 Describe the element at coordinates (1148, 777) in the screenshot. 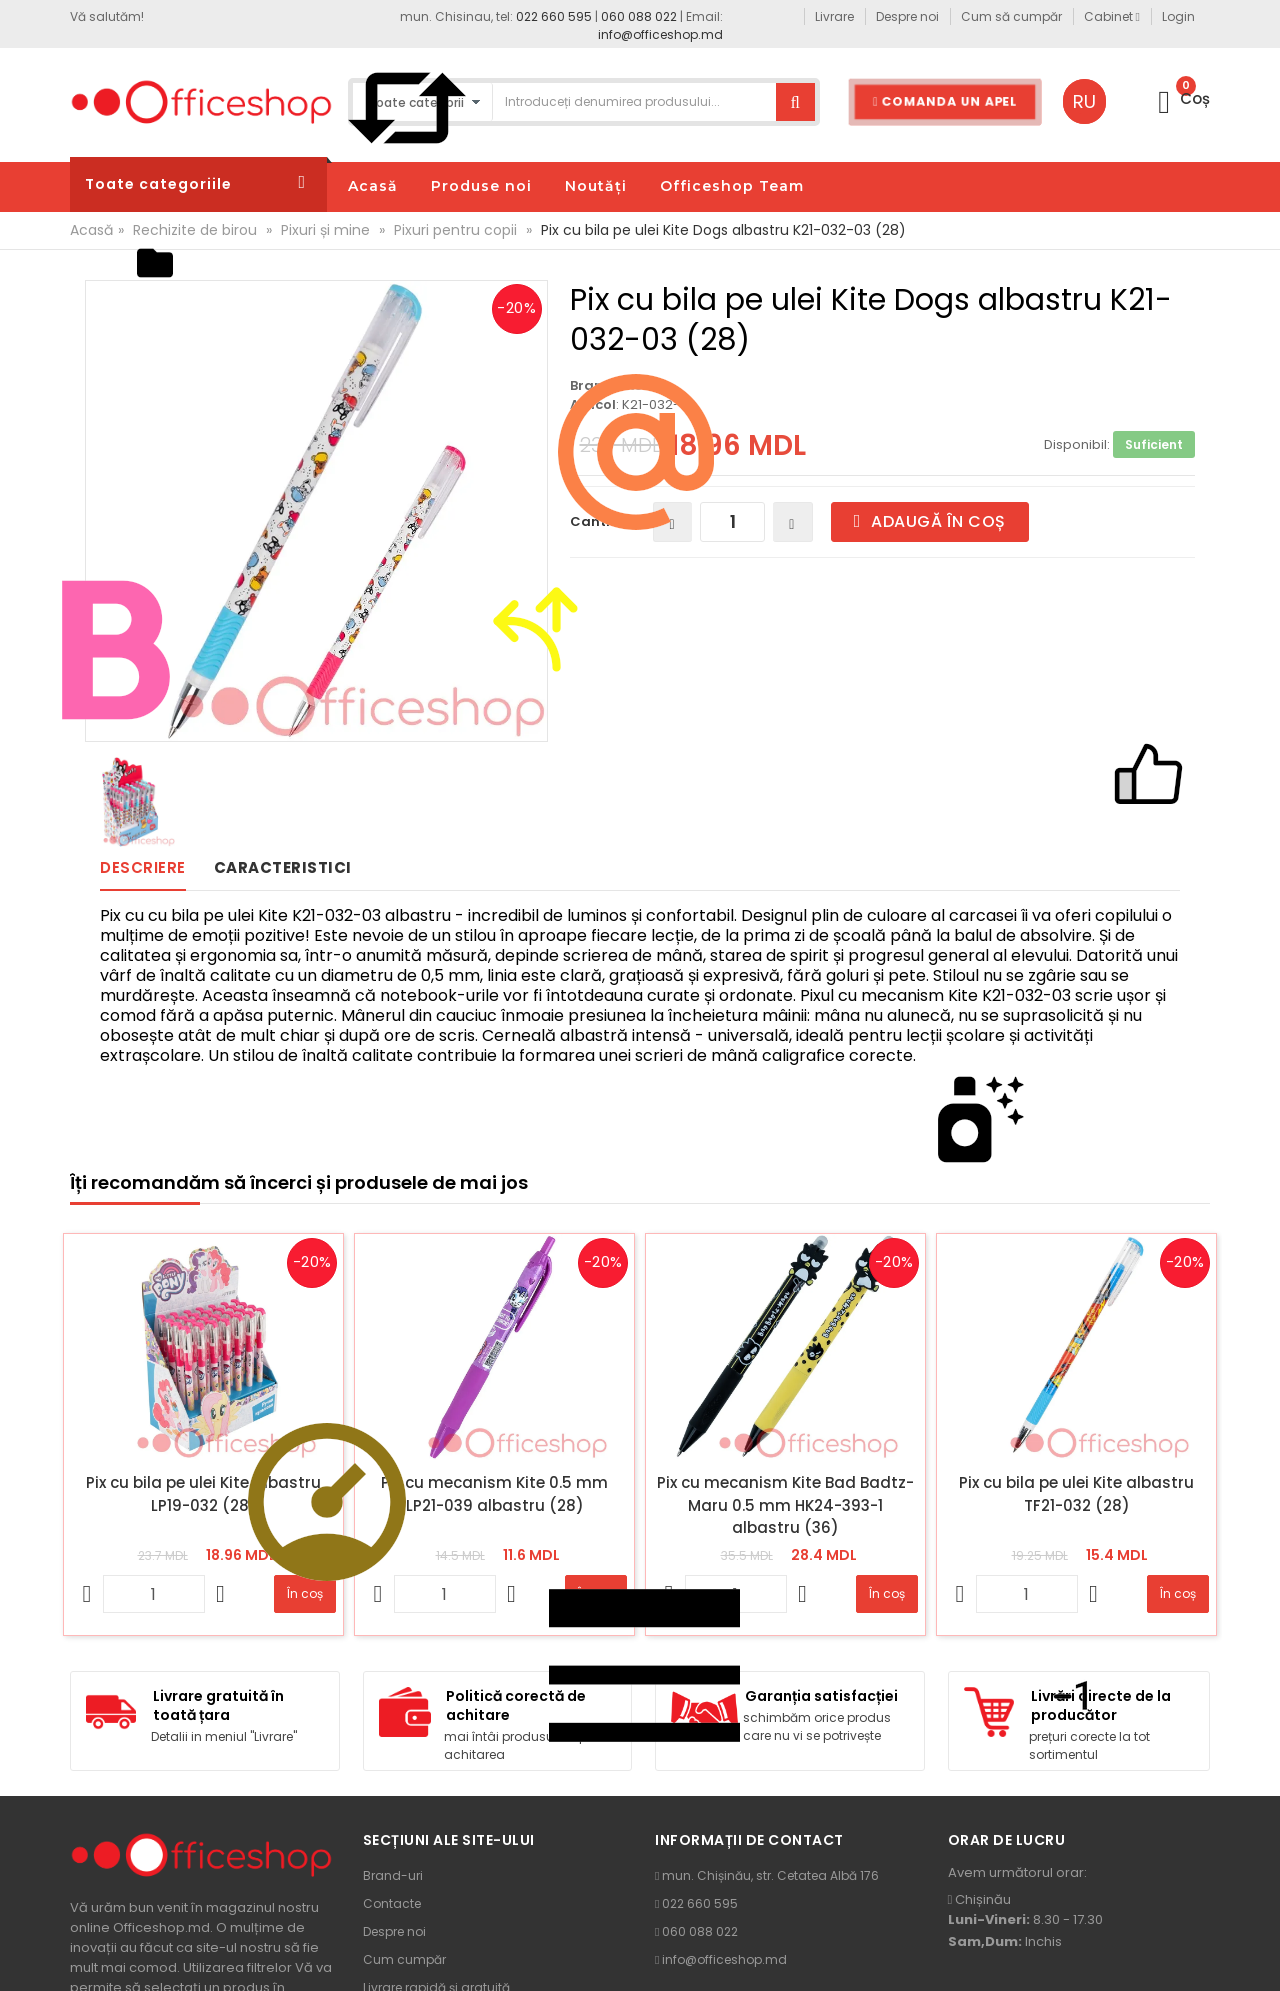

I see `like or approve content` at that location.